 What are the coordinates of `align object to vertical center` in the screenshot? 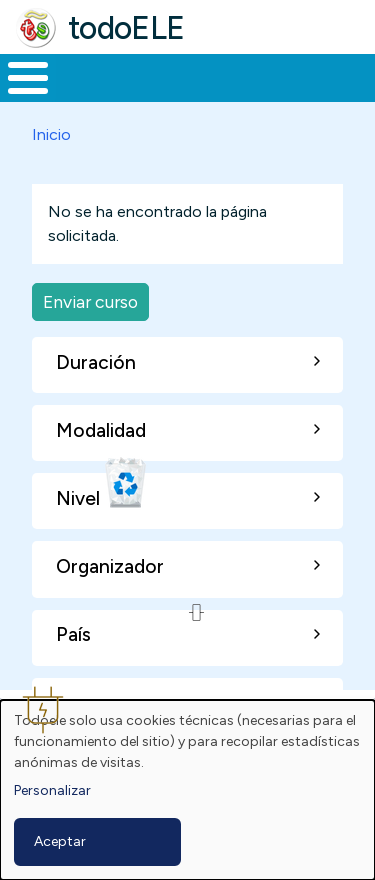 It's located at (196, 612).